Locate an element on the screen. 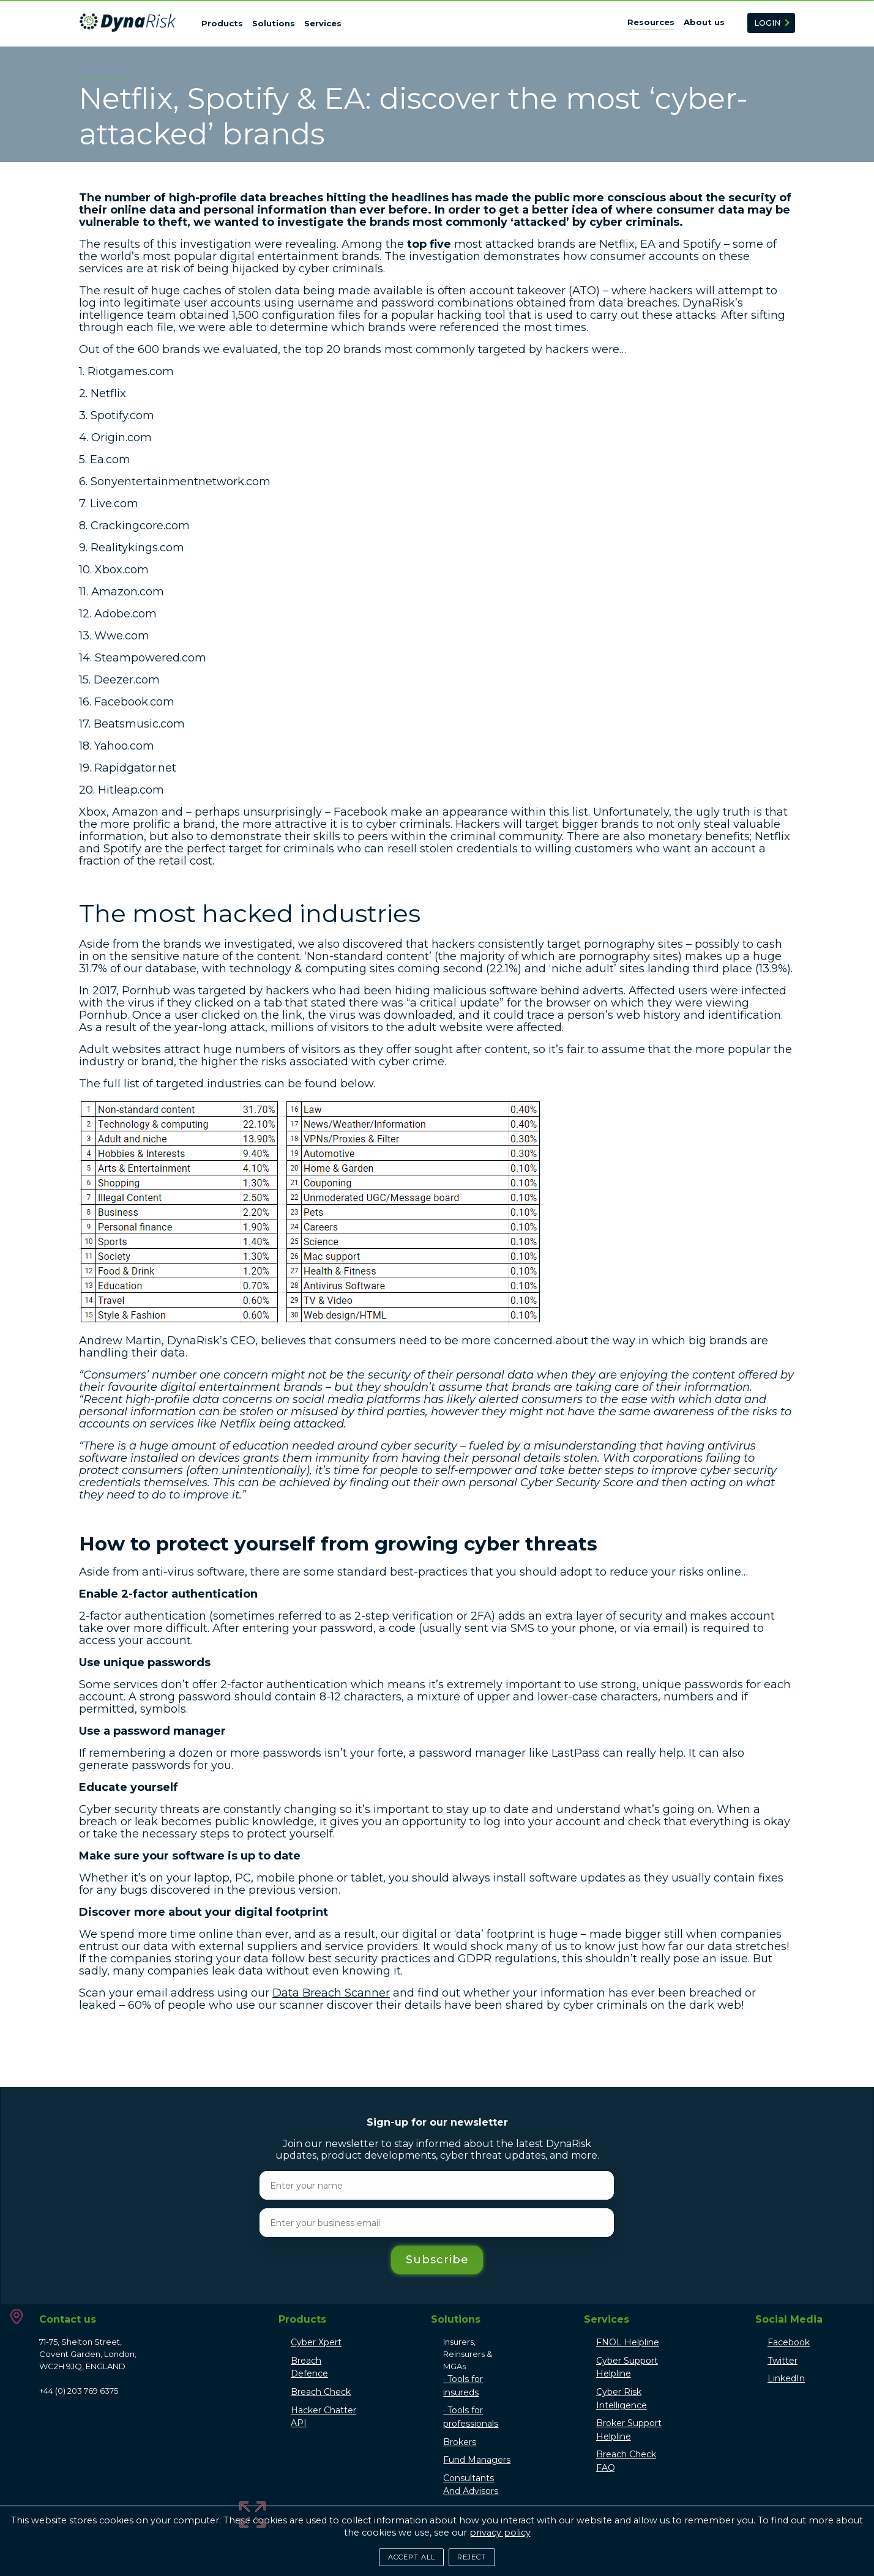 The width and height of the screenshot is (874, 2576). view or set a location on the map is located at coordinates (17, 2317).